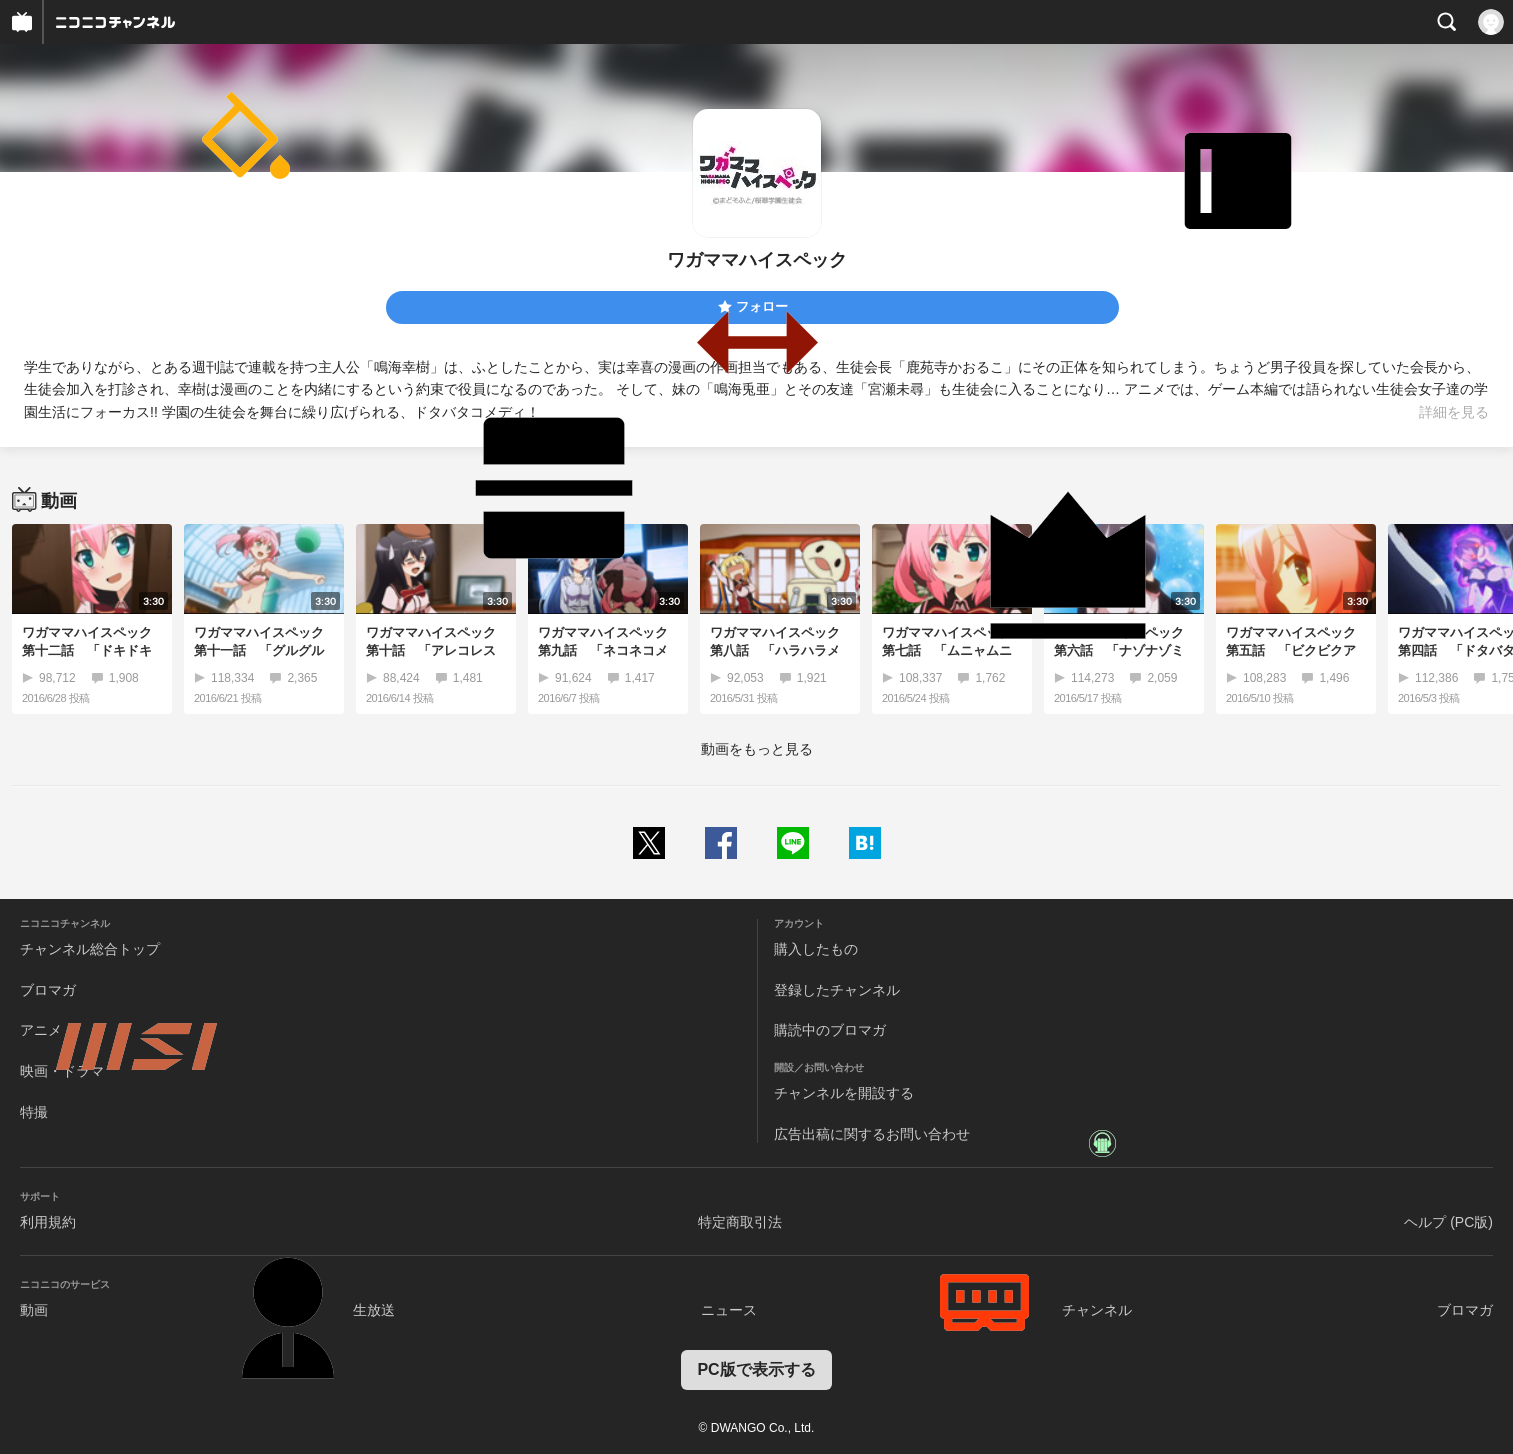 The height and width of the screenshot is (1454, 1513). What do you see at coordinates (757, 342) in the screenshot?
I see `expand content horizontally` at bounding box center [757, 342].